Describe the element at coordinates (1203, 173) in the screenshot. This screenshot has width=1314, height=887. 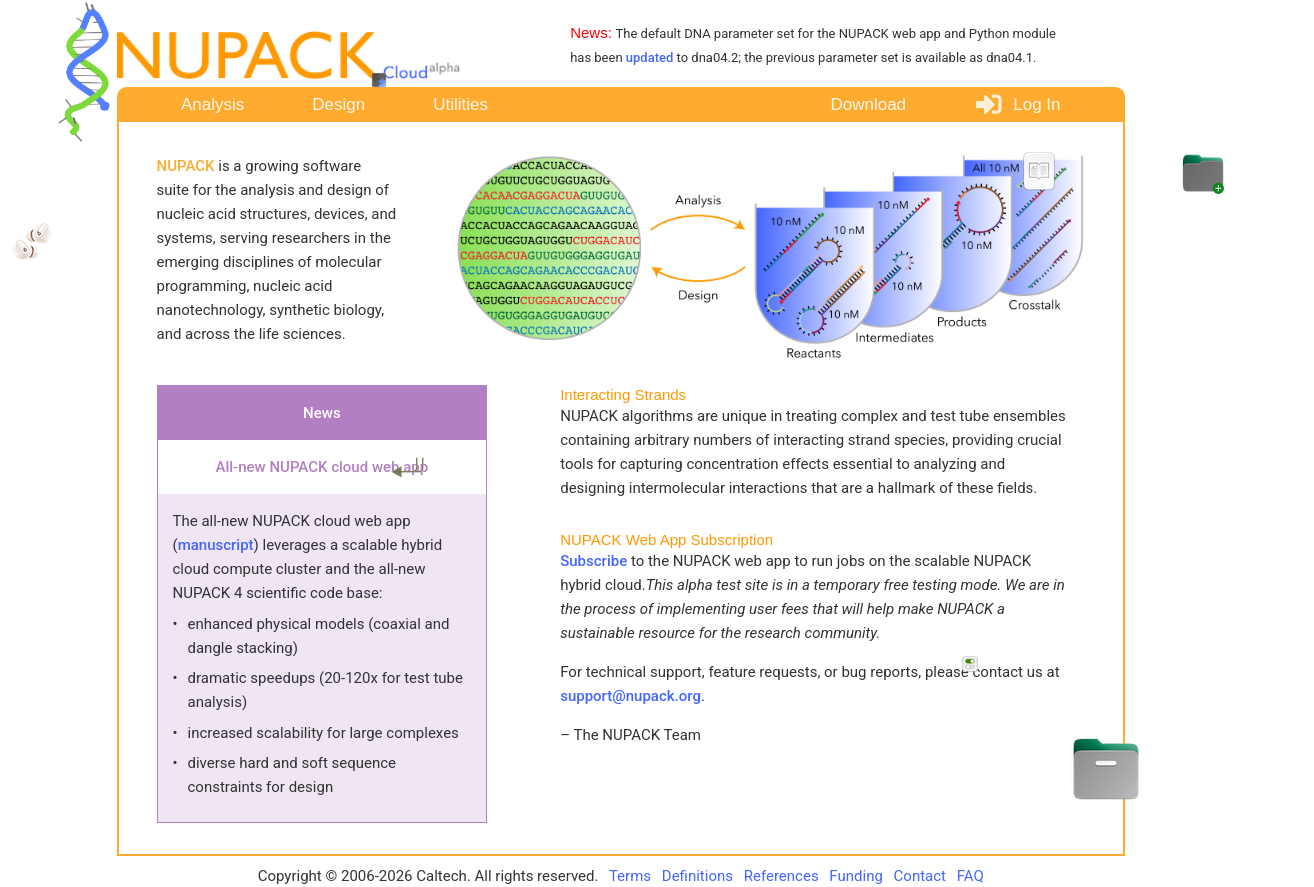
I see `create a new folder` at that location.